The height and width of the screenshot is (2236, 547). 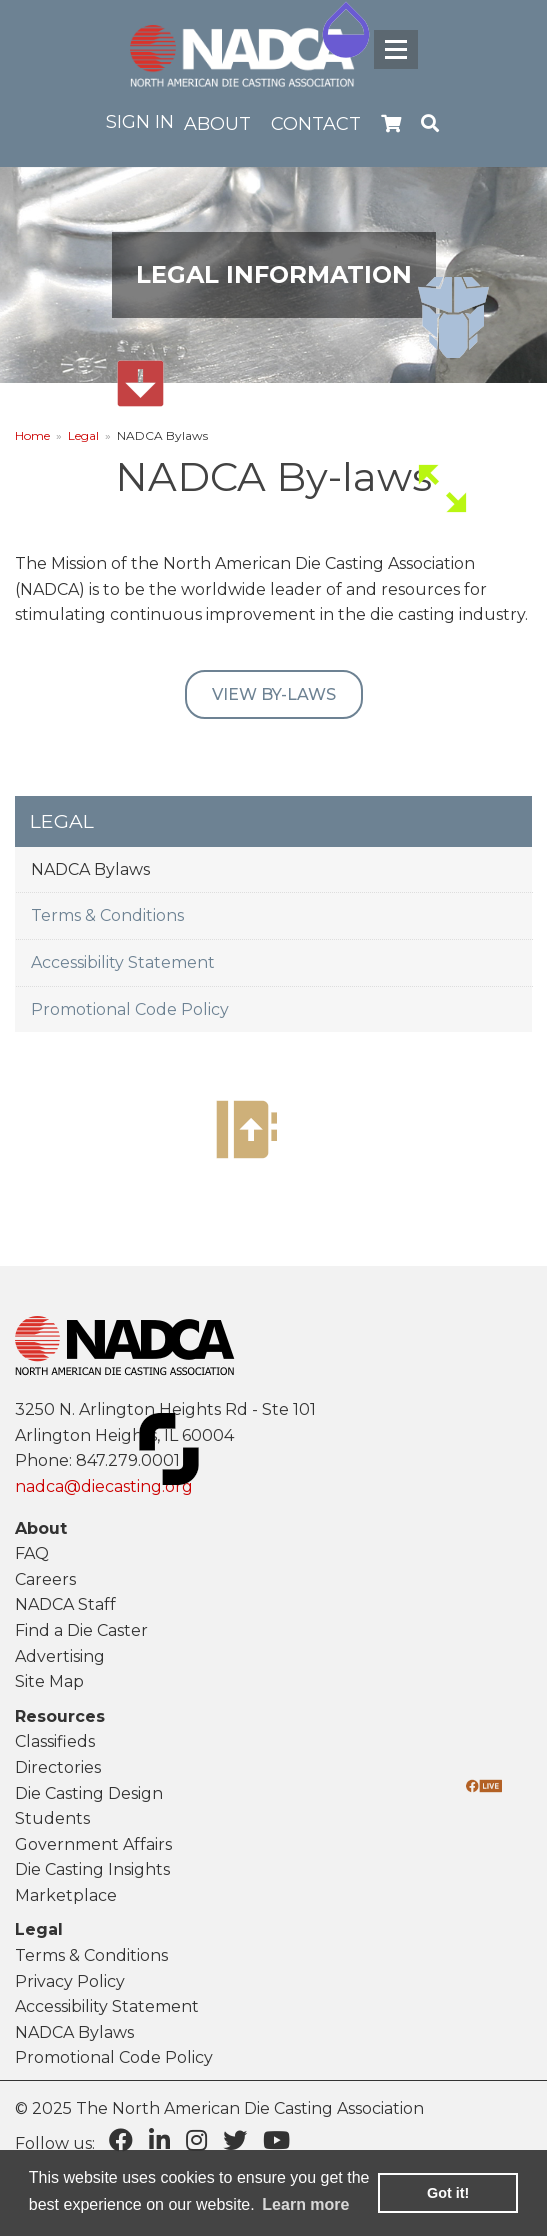 I want to click on upload contacts from your address book, so click(x=242, y=1129).